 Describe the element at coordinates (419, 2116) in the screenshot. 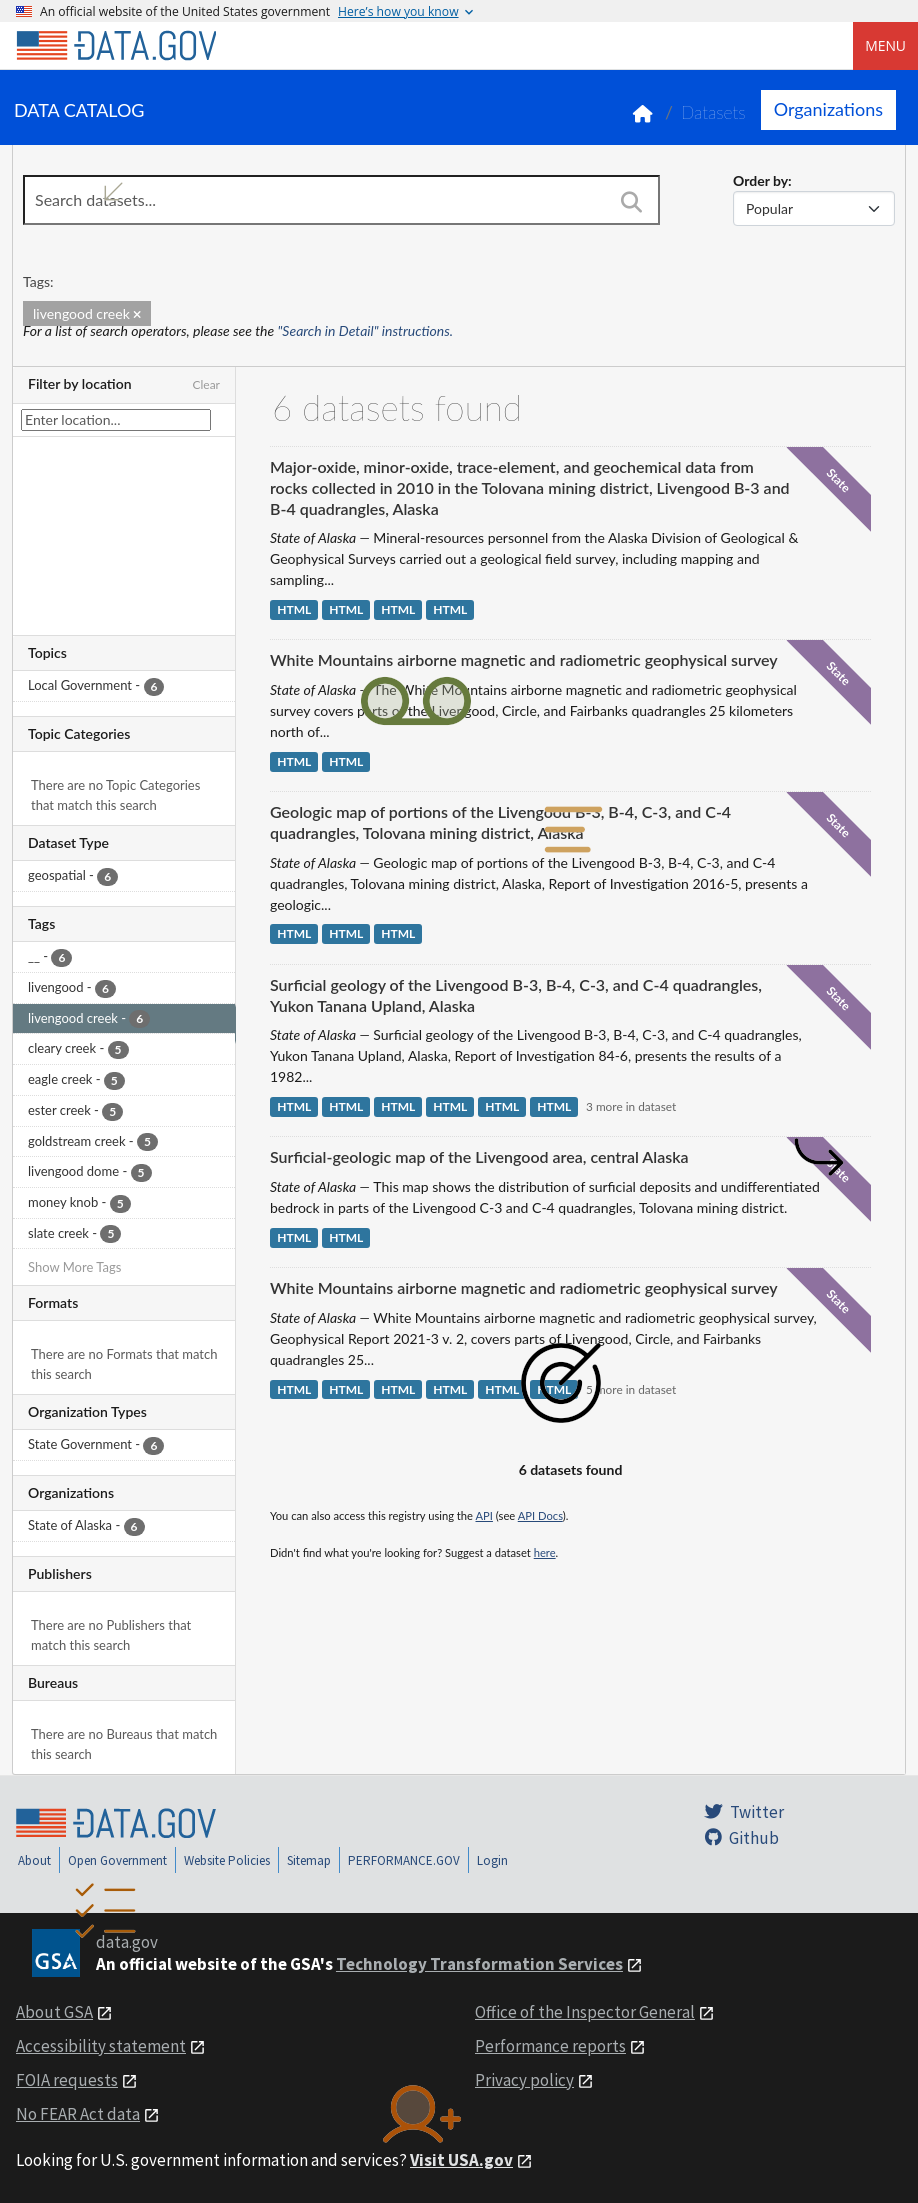

I see `add a new contact or friend` at that location.